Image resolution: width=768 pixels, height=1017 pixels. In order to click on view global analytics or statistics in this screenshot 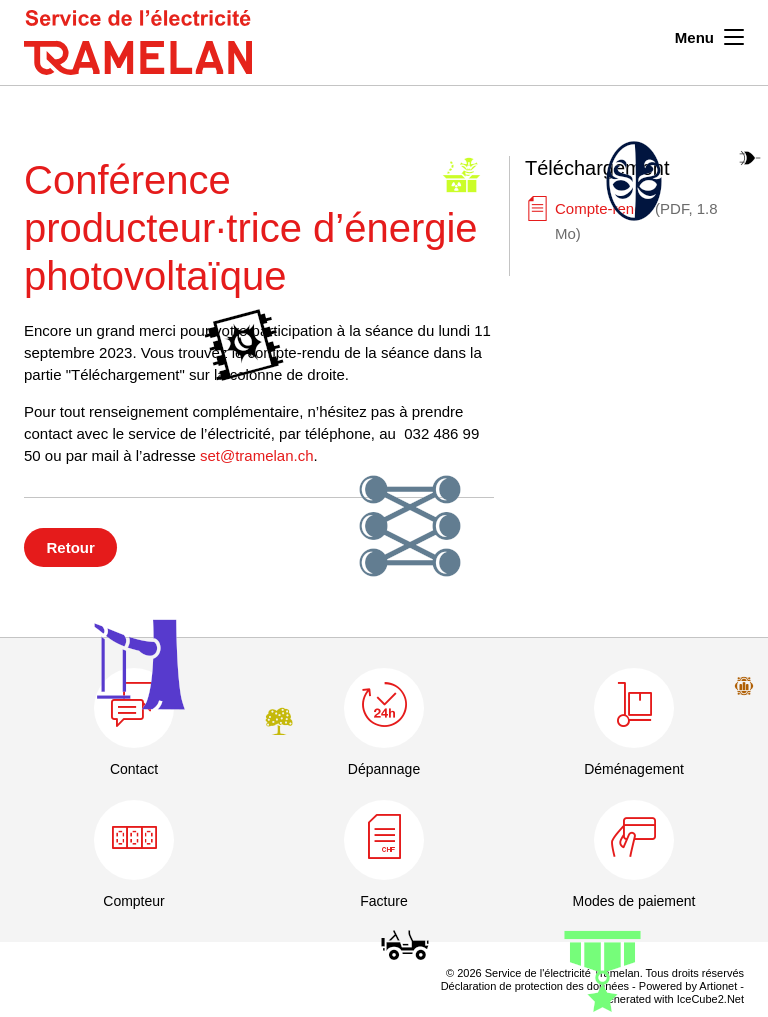, I will do `click(744, 686)`.